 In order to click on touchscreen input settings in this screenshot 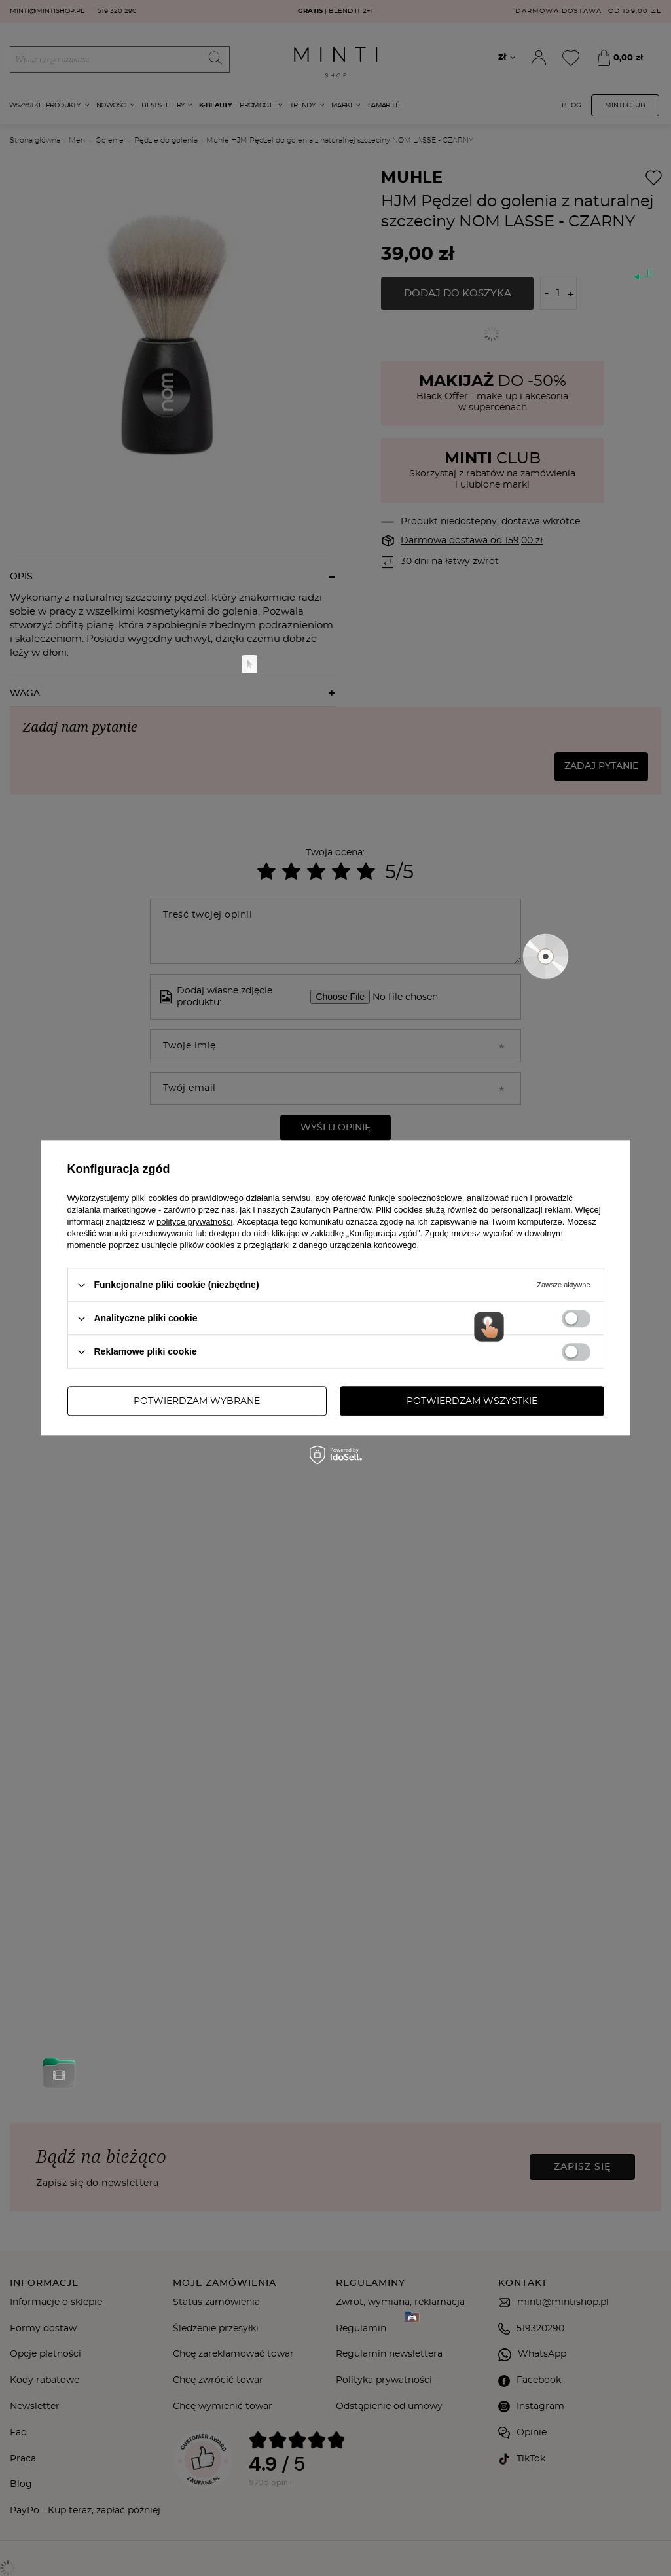, I will do `click(489, 1327)`.